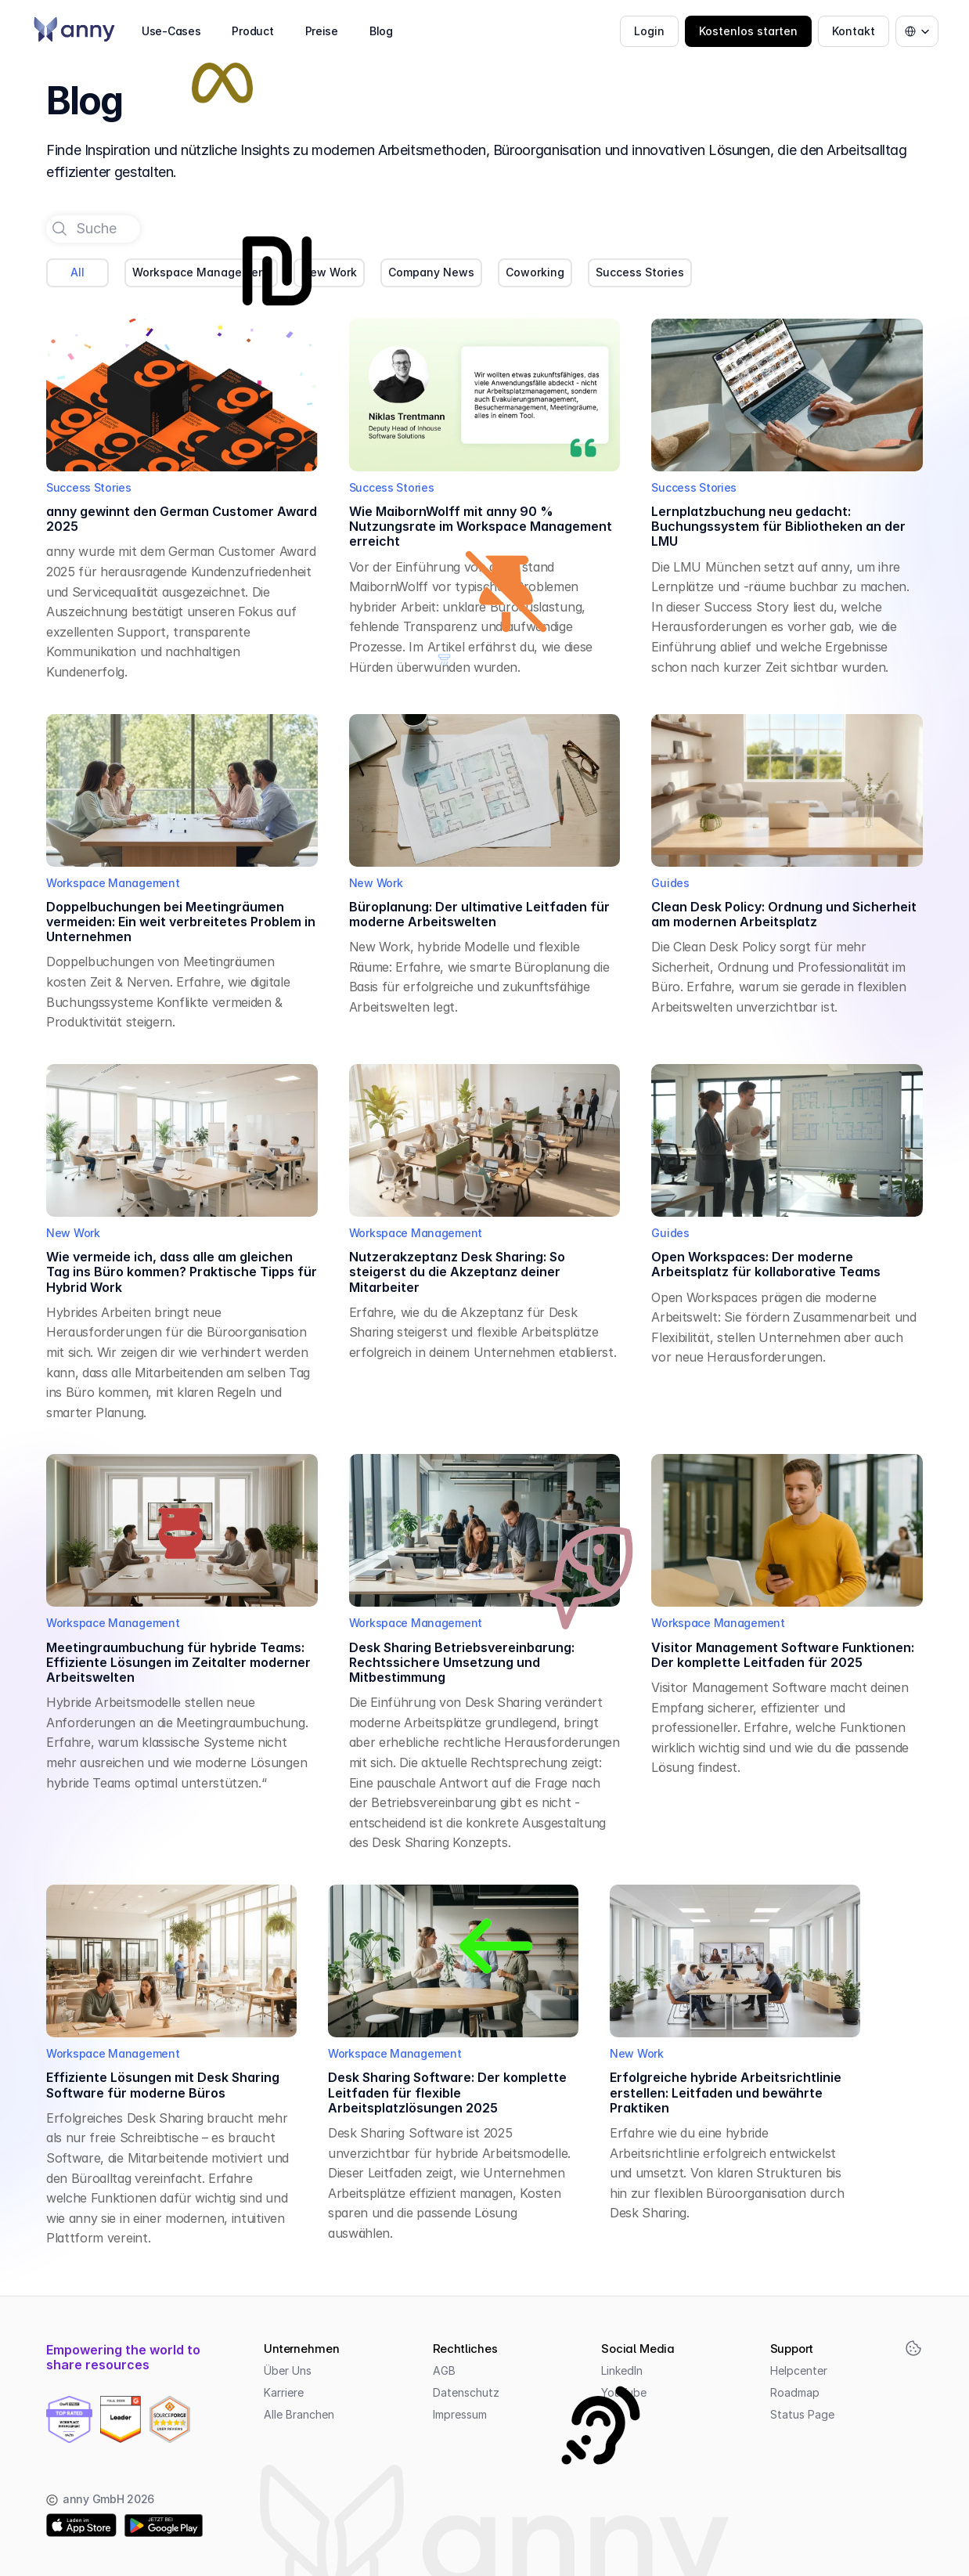 Image resolution: width=969 pixels, height=2576 pixels. Describe the element at coordinates (600, 2425) in the screenshot. I see `indicates assistive listening systems available` at that location.